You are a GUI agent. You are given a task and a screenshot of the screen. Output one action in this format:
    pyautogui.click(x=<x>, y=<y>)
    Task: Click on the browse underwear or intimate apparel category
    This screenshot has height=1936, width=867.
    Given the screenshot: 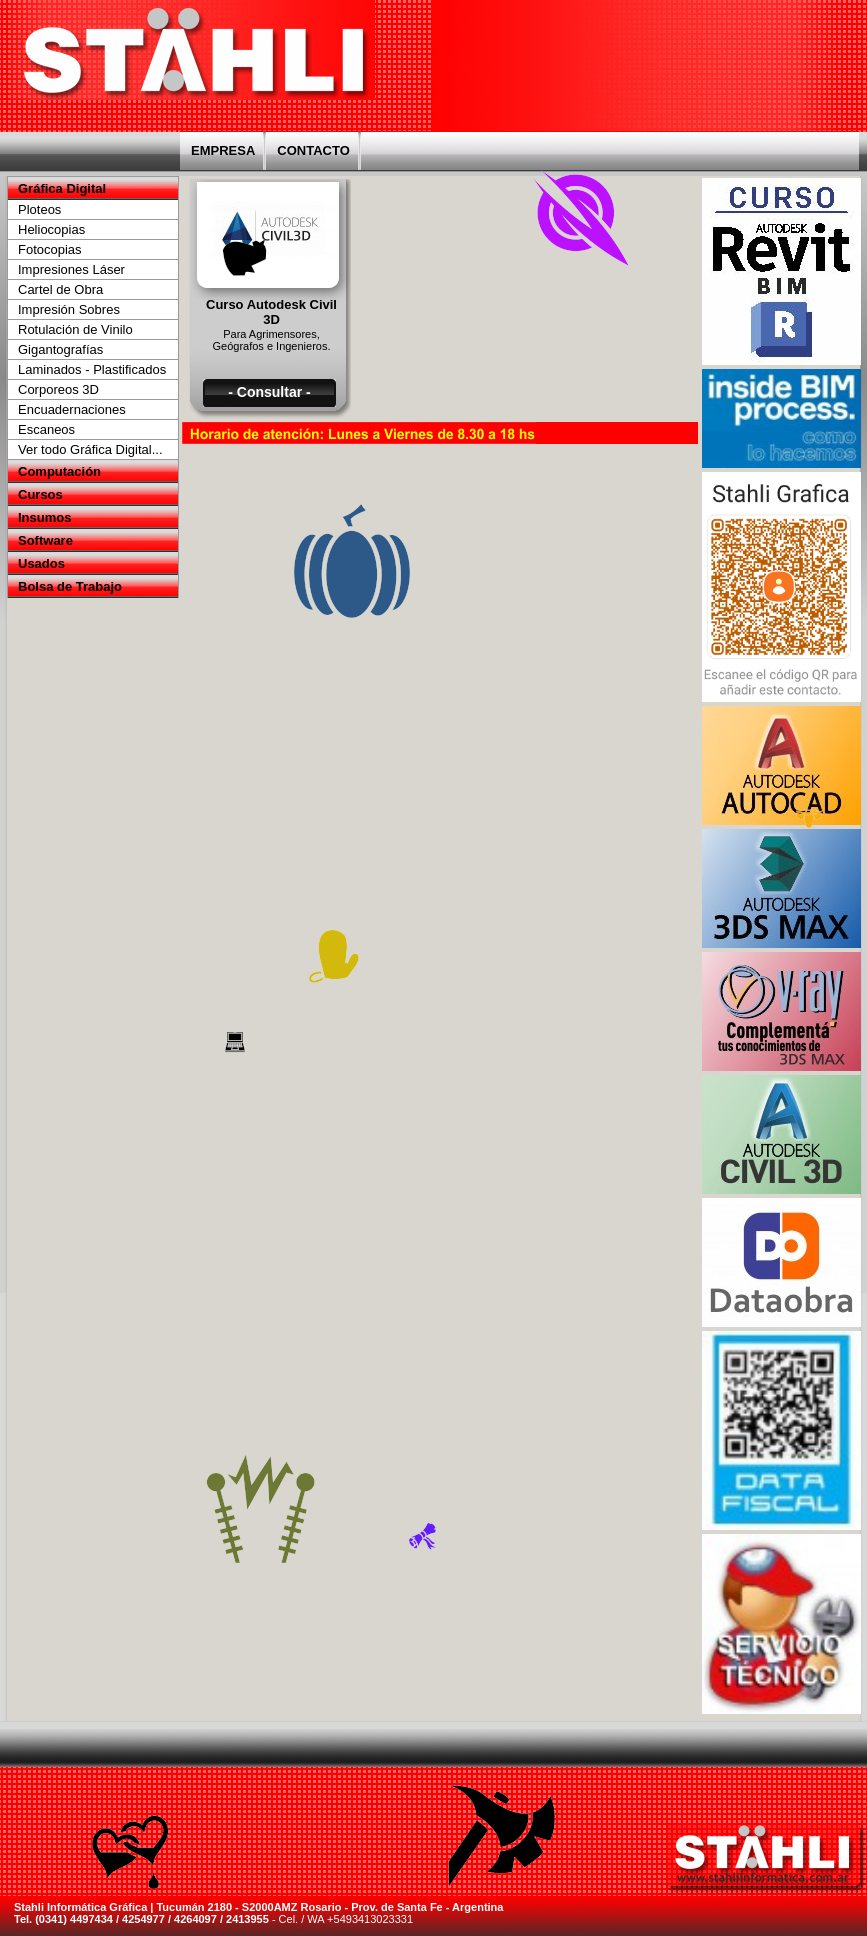 What is the action you would take?
    pyautogui.click(x=809, y=817)
    